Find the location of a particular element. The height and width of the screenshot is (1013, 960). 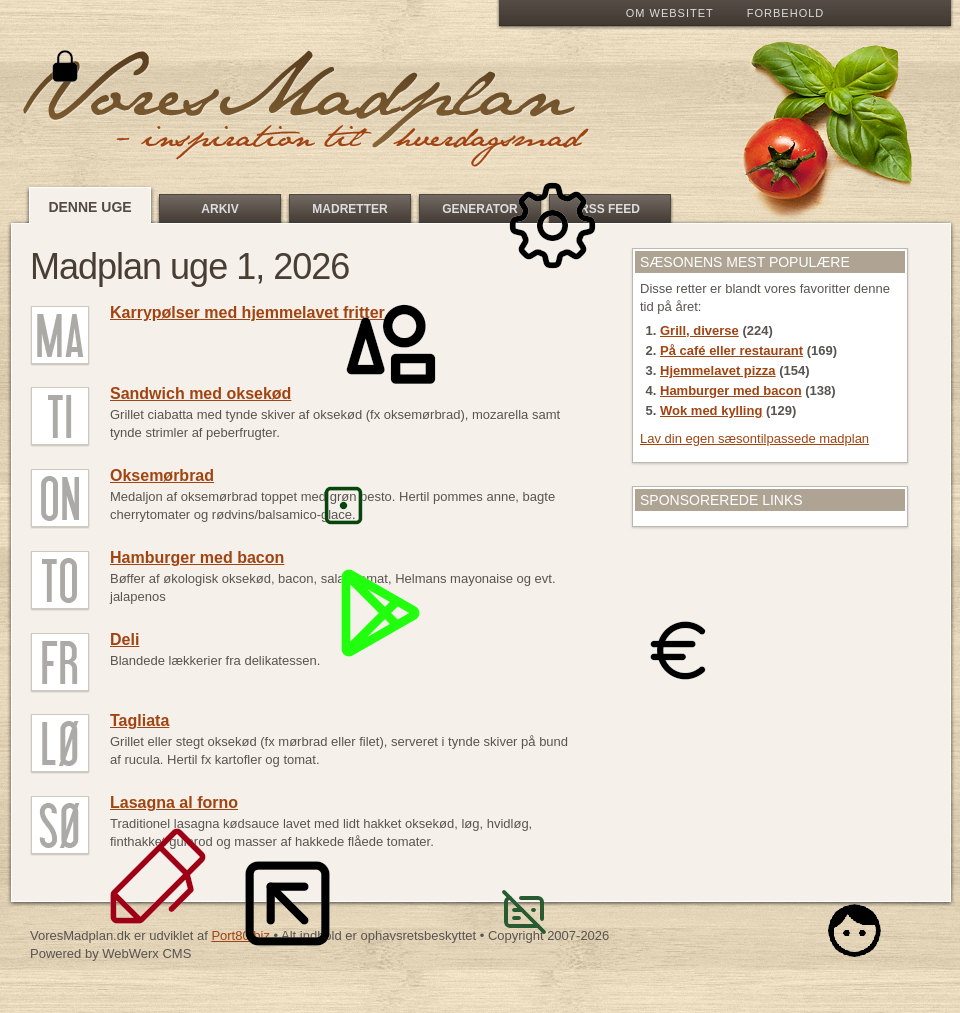

access settings or preferences is located at coordinates (552, 225).